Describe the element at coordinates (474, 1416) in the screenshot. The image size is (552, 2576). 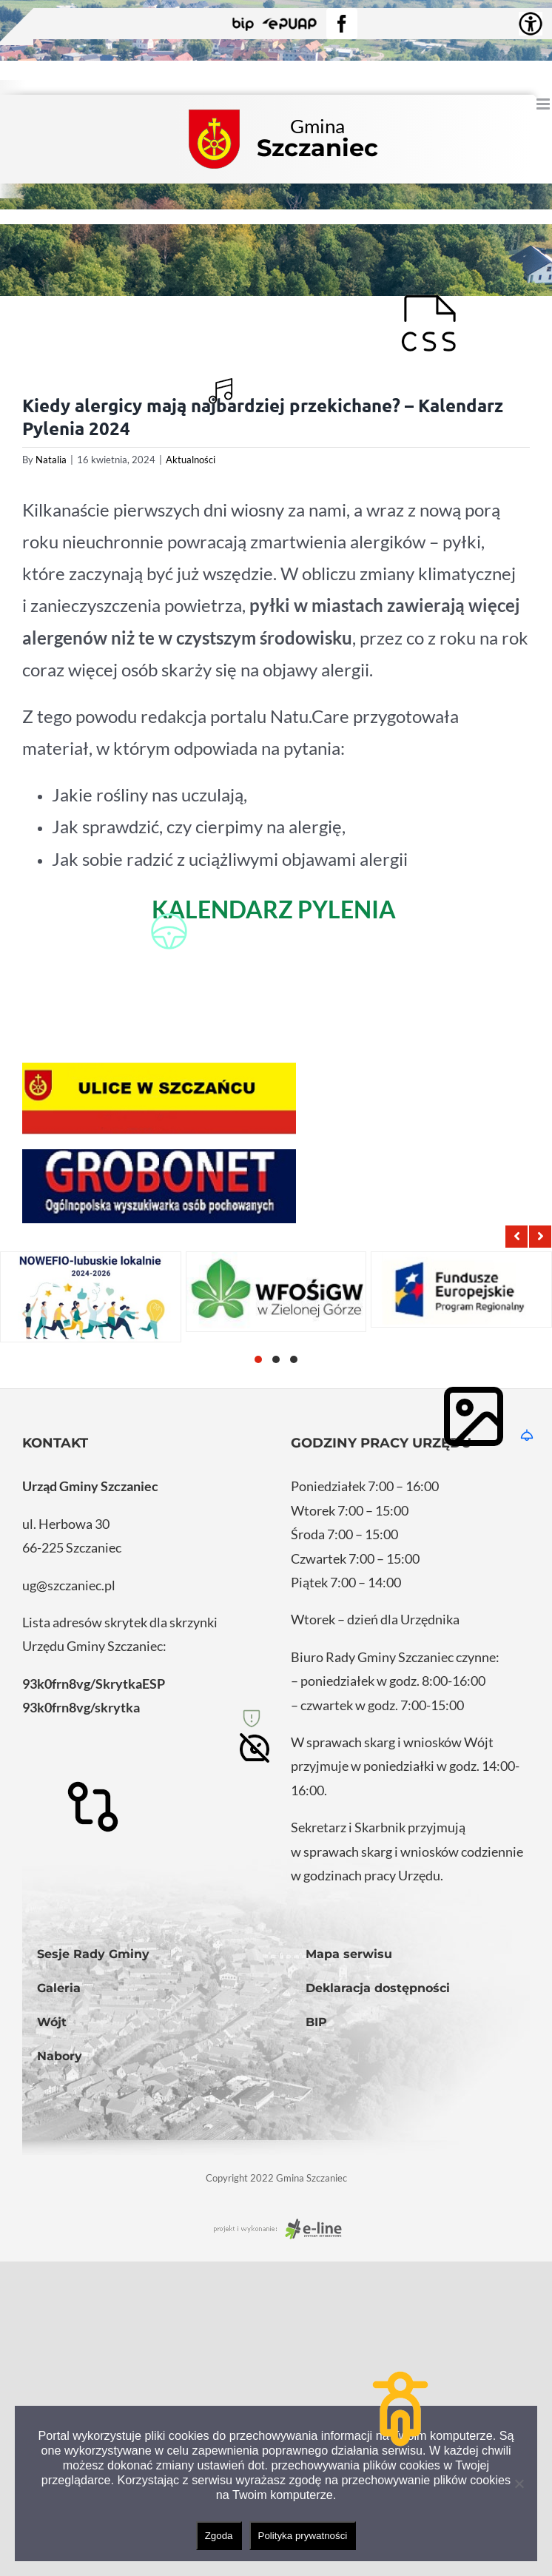
I see `view or open an image file` at that location.